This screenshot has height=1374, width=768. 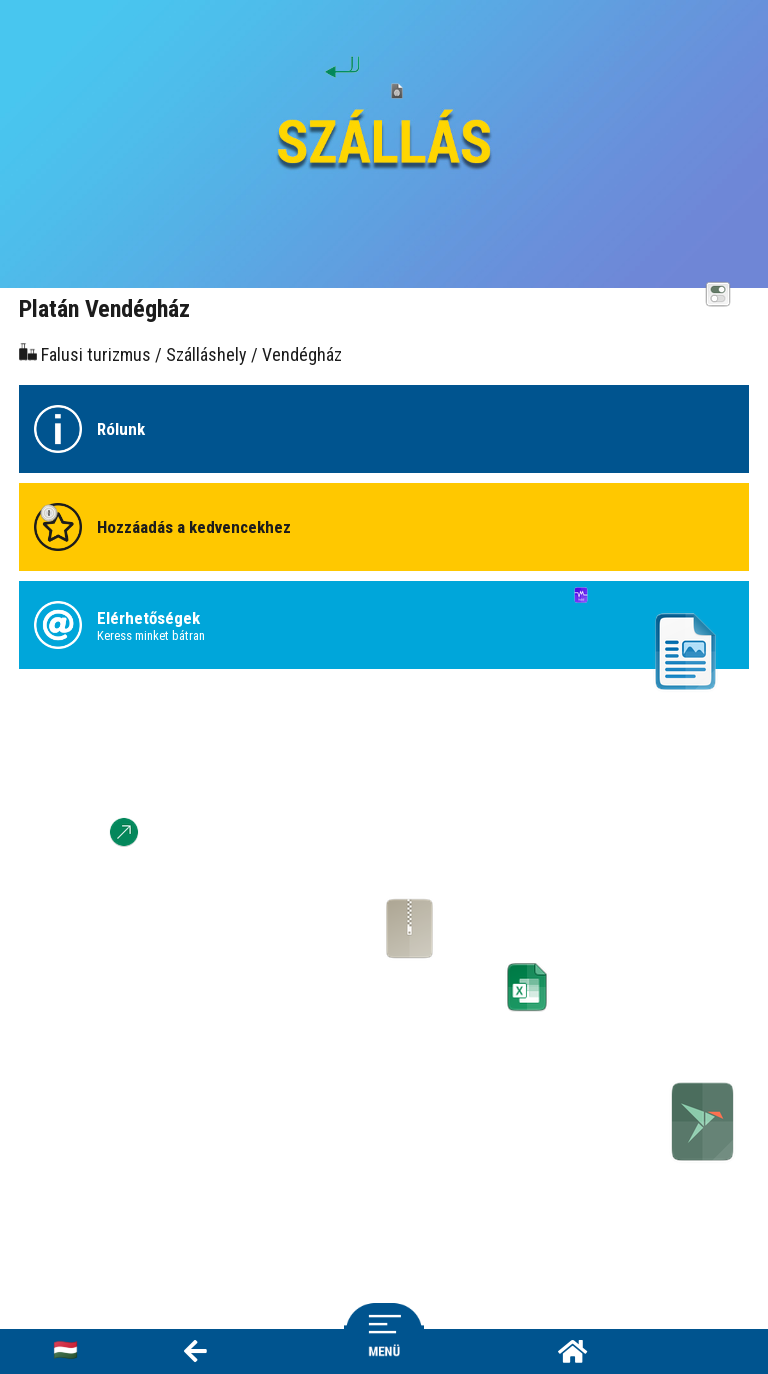 I want to click on virtualbox hard disk drive file, so click(x=581, y=595).